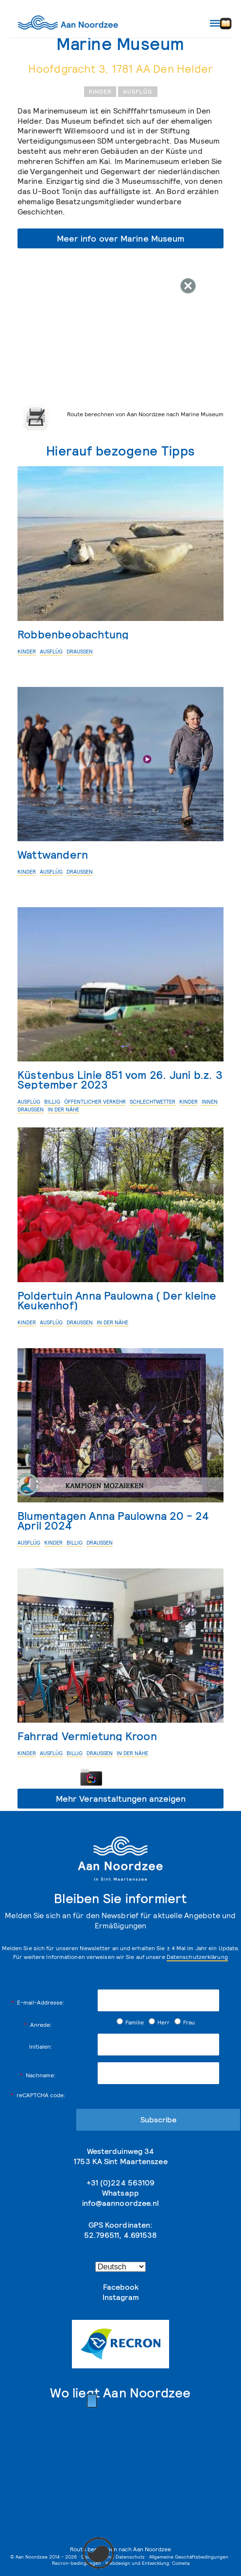  I want to click on open the Books app, so click(225, 23).